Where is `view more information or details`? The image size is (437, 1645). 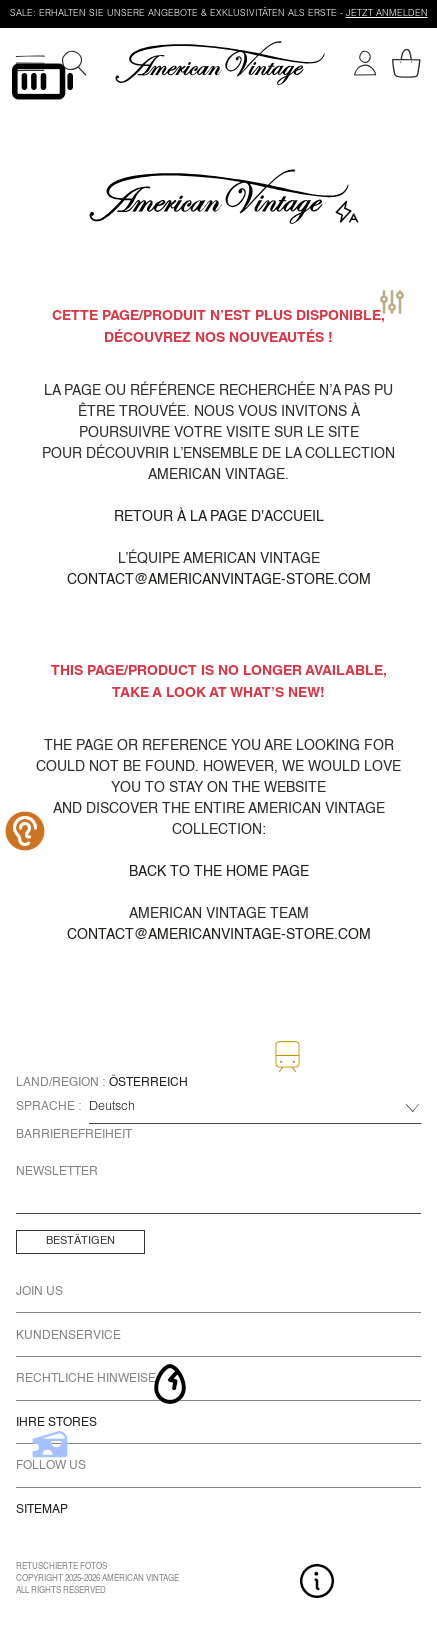 view more information or details is located at coordinates (317, 1581).